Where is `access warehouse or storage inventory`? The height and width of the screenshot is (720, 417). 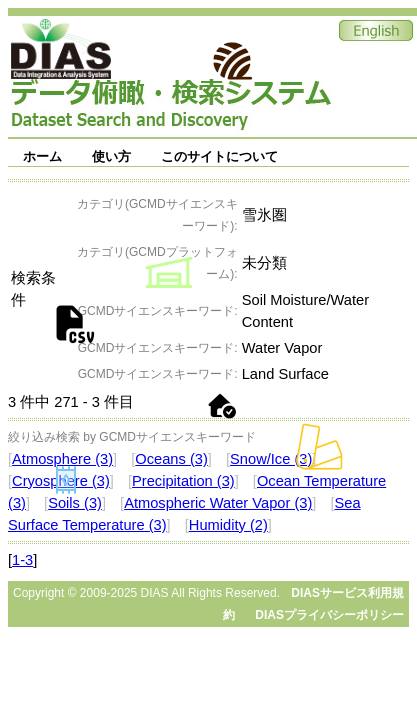
access warehouse or storage inventory is located at coordinates (169, 274).